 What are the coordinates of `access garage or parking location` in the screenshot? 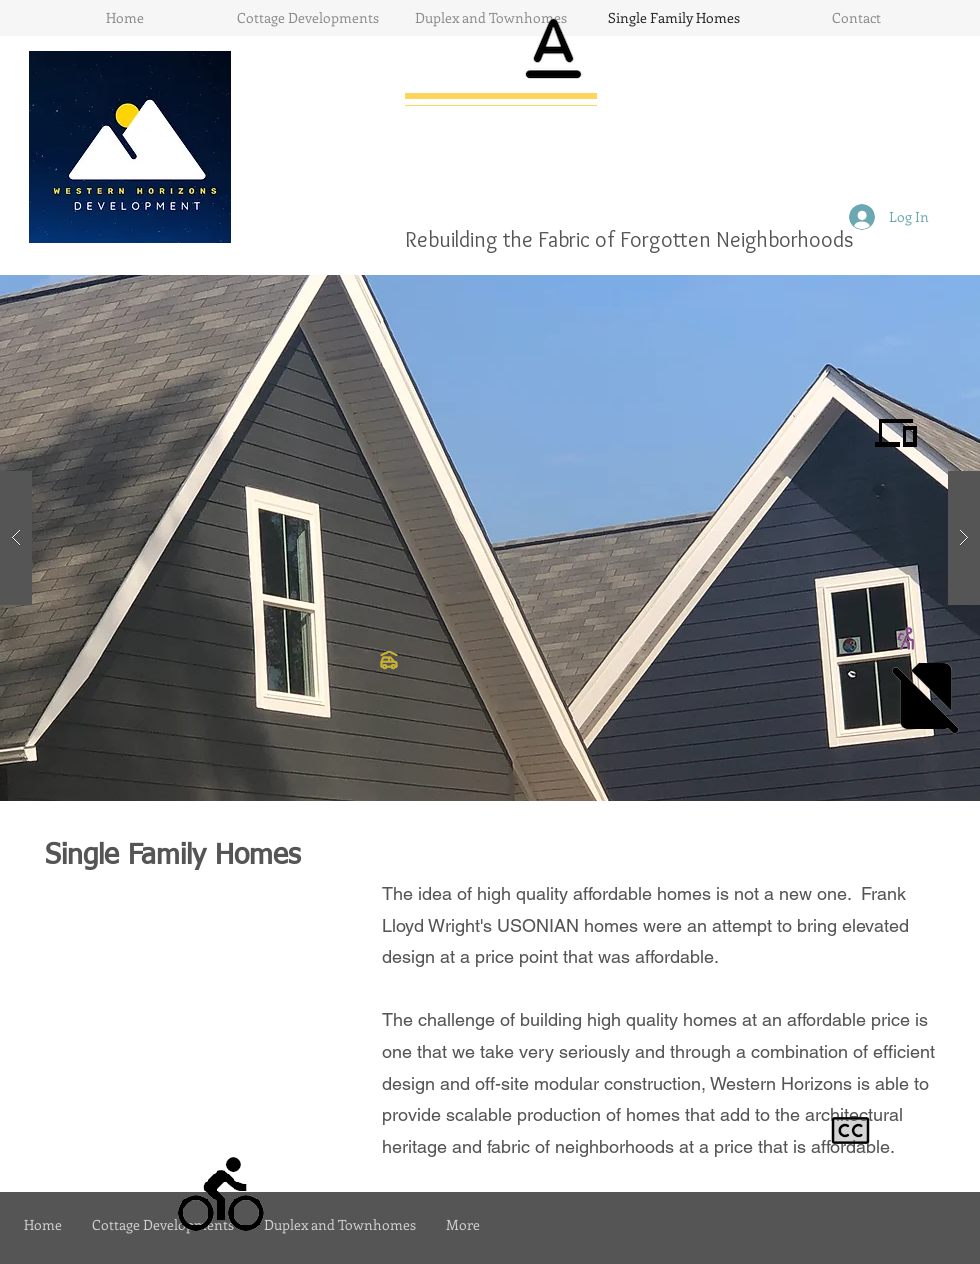 It's located at (389, 660).